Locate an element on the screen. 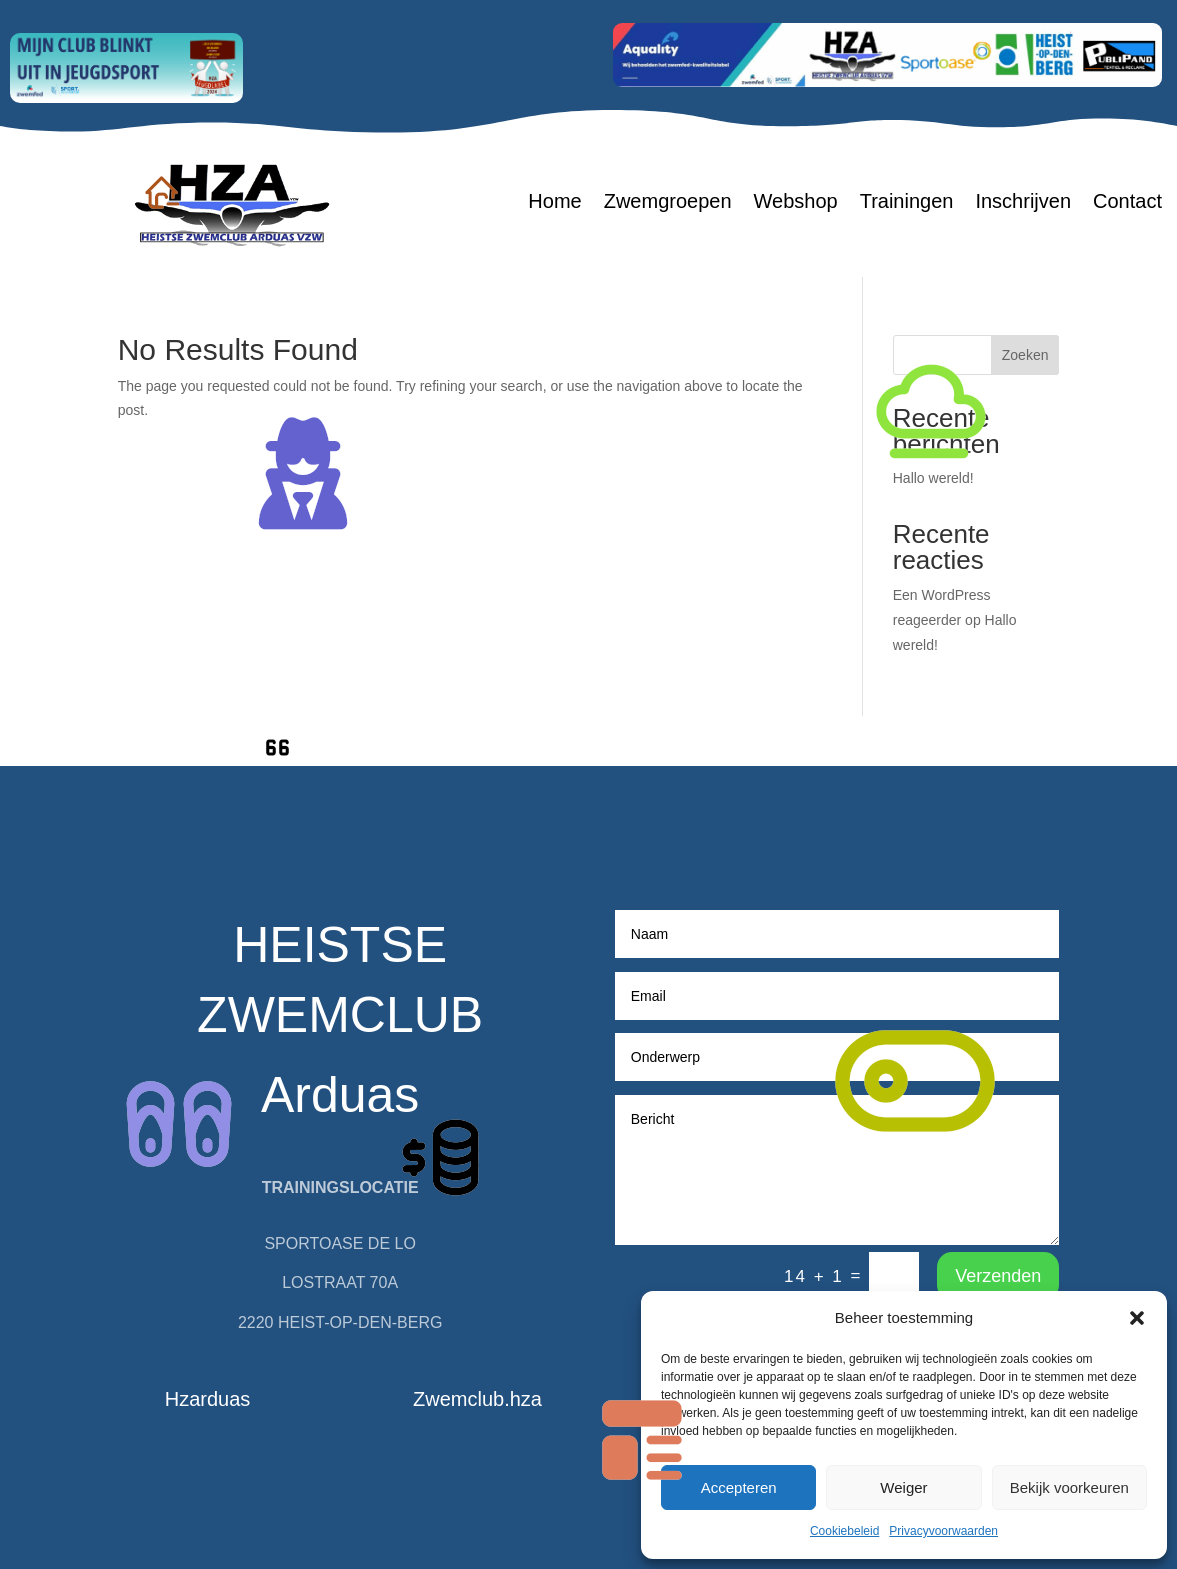  indicates foggy weather conditions is located at coordinates (929, 414).